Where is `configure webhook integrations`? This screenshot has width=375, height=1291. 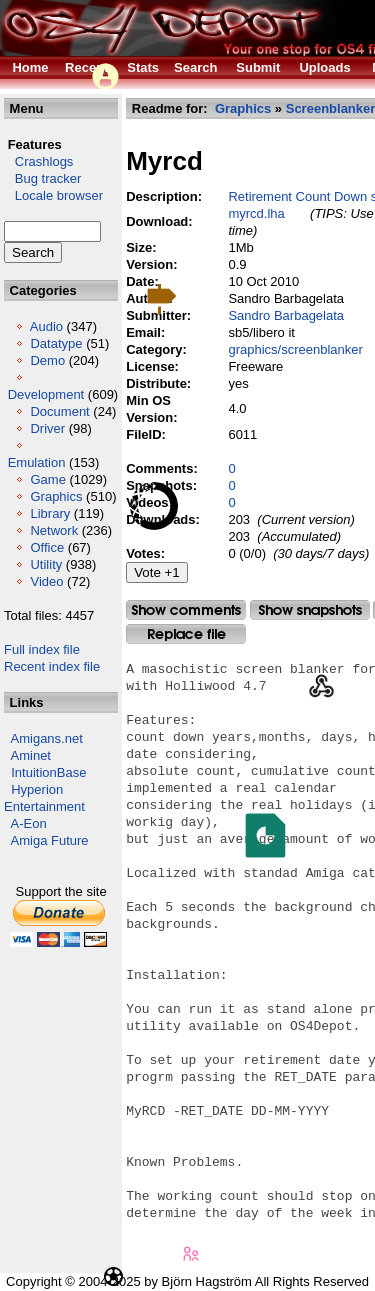
configure webhook integrations is located at coordinates (321, 686).